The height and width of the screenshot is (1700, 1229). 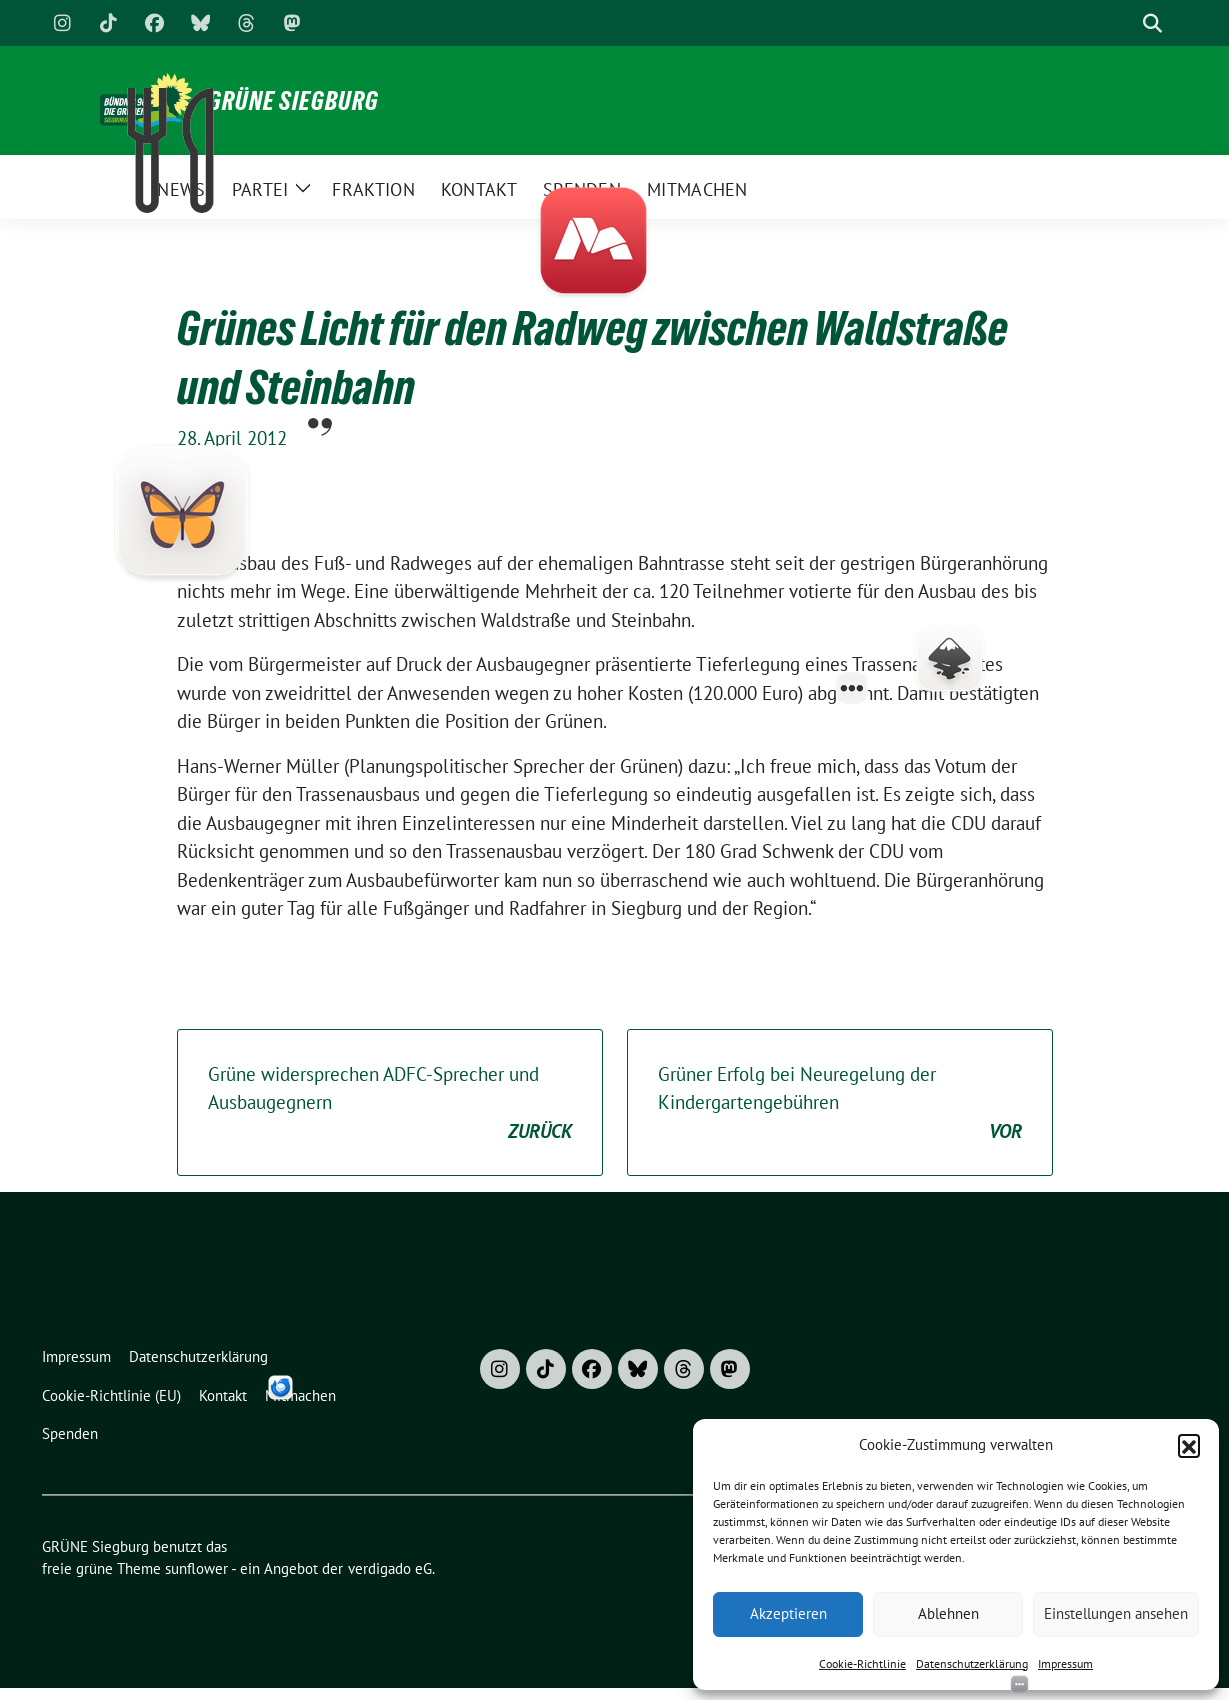 What do you see at coordinates (1019, 1684) in the screenshot?
I see `access other or miscellaneous preferences` at bounding box center [1019, 1684].